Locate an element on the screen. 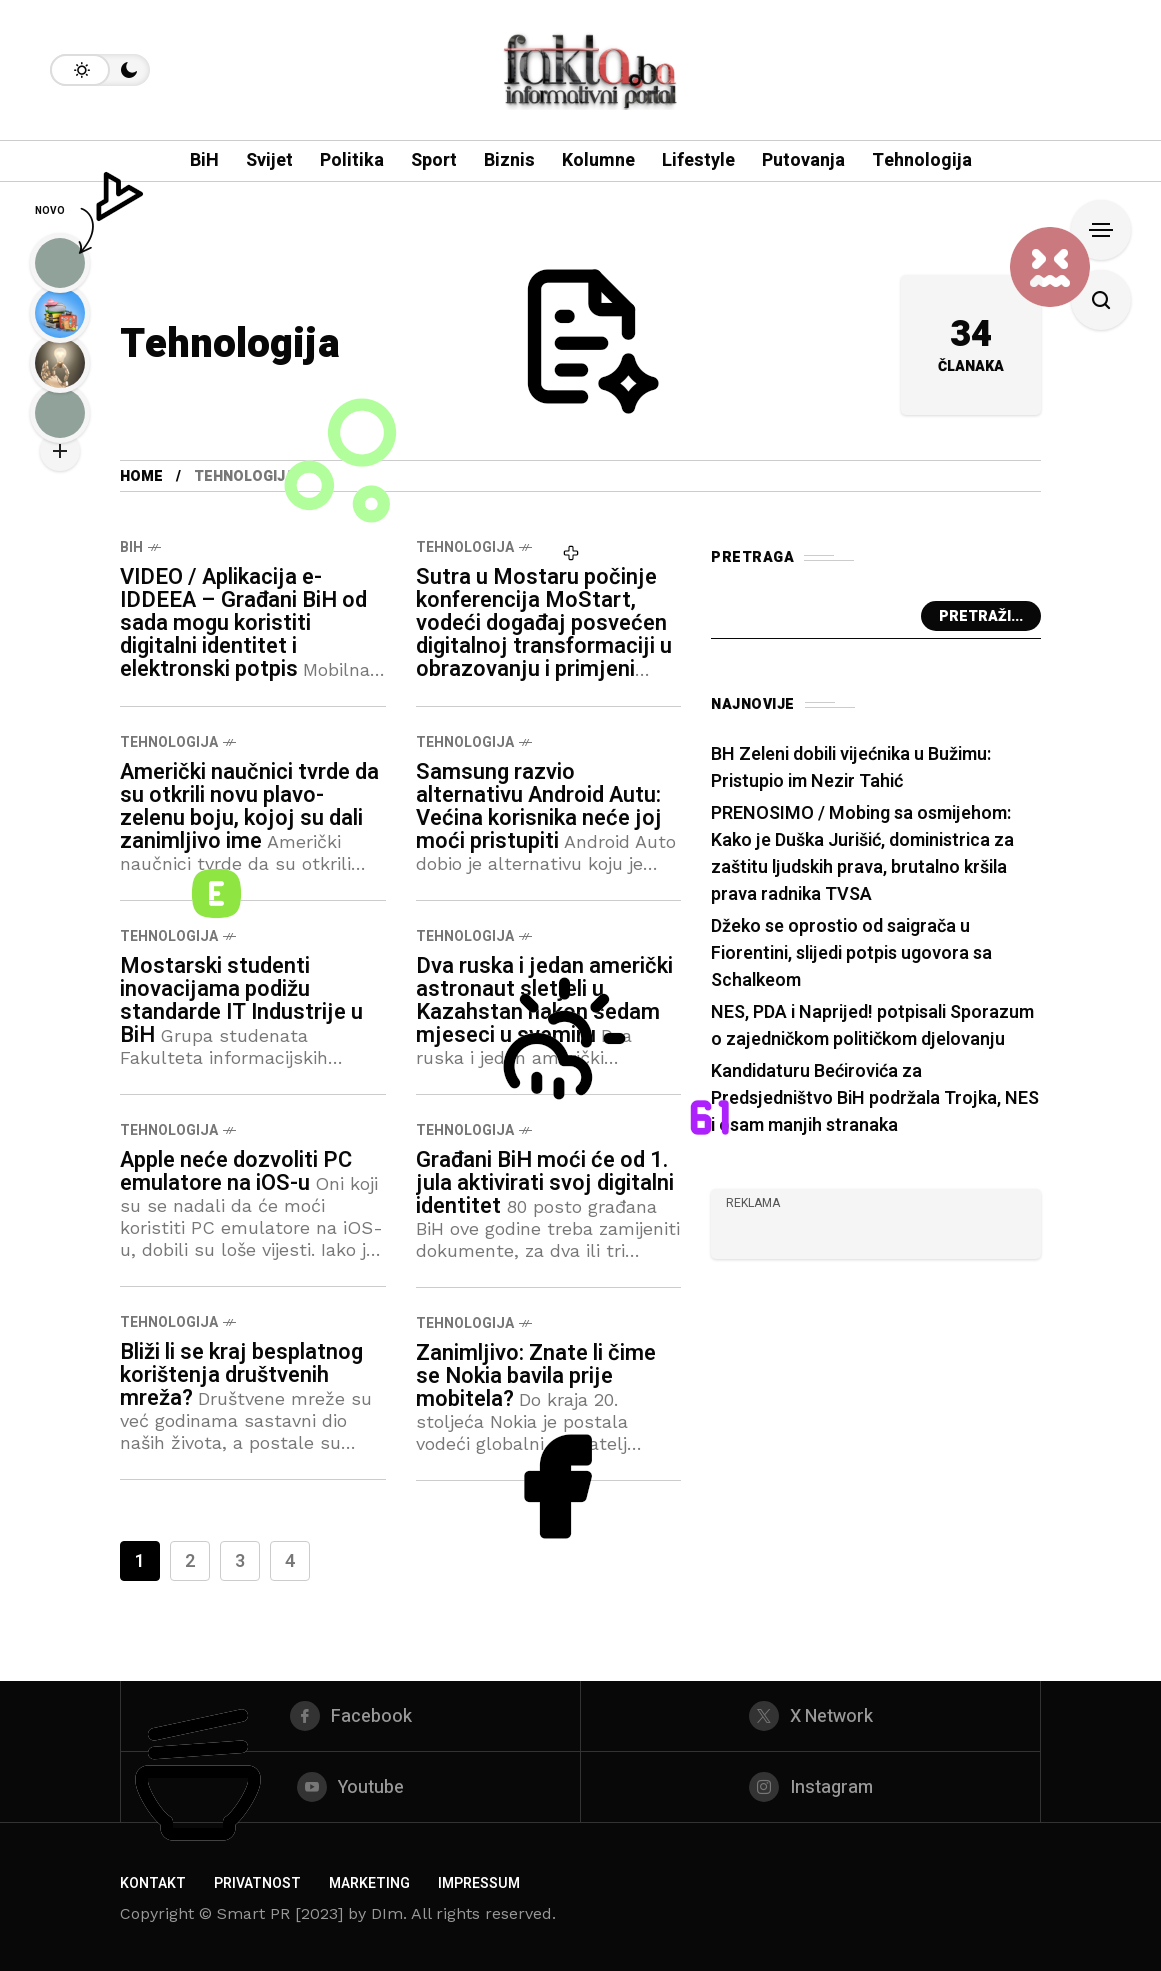  browse asian cuisine restaurants is located at coordinates (198, 1778).